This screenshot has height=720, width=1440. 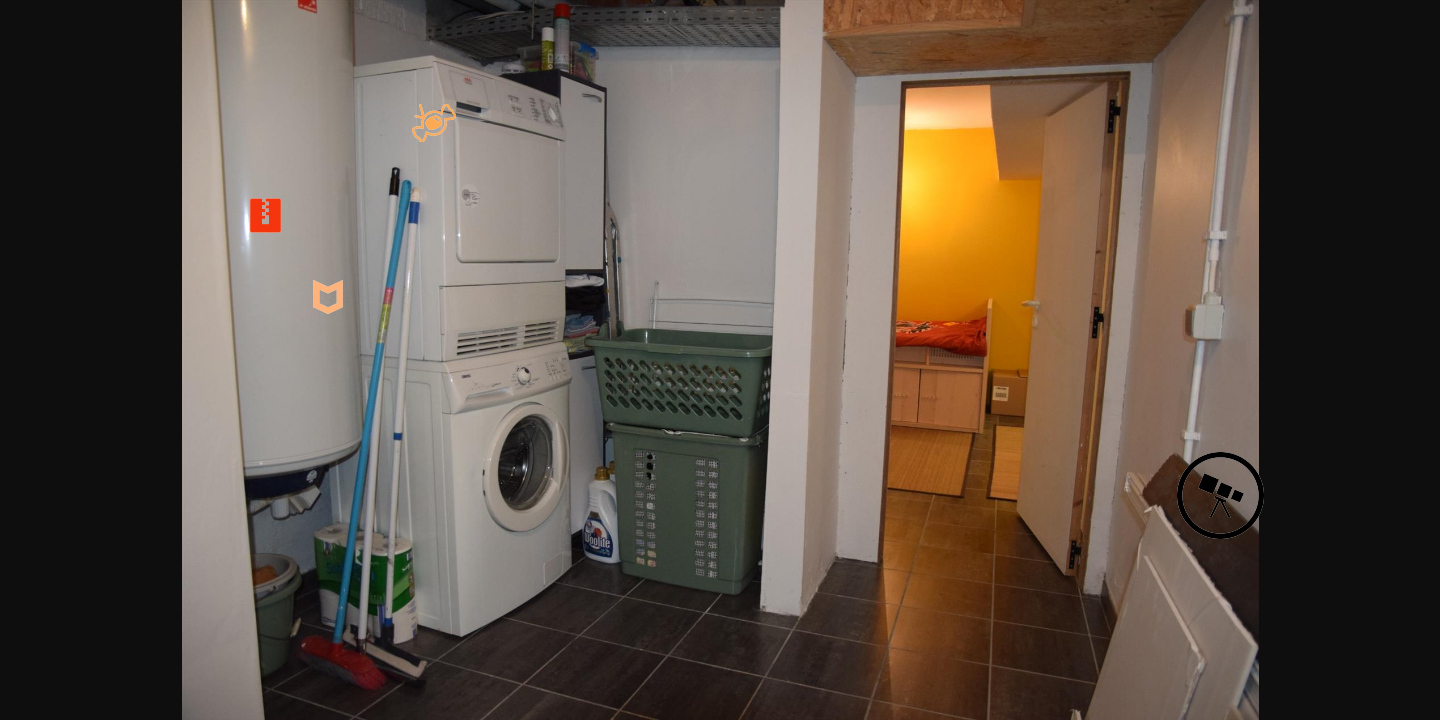 What do you see at coordinates (434, 123) in the screenshot?
I see `suitest logo - test automation platform branding` at bounding box center [434, 123].